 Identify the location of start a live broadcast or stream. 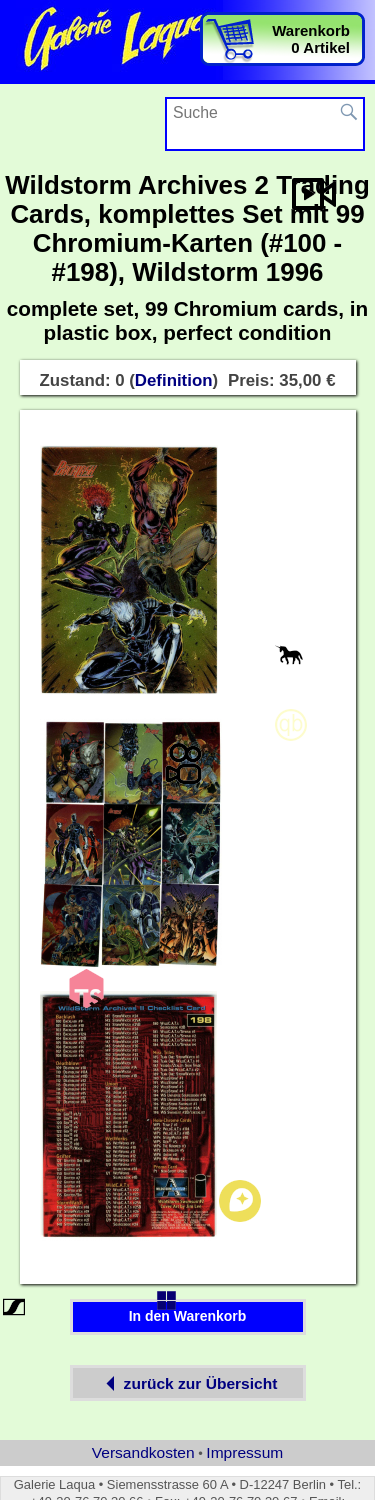
(314, 194).